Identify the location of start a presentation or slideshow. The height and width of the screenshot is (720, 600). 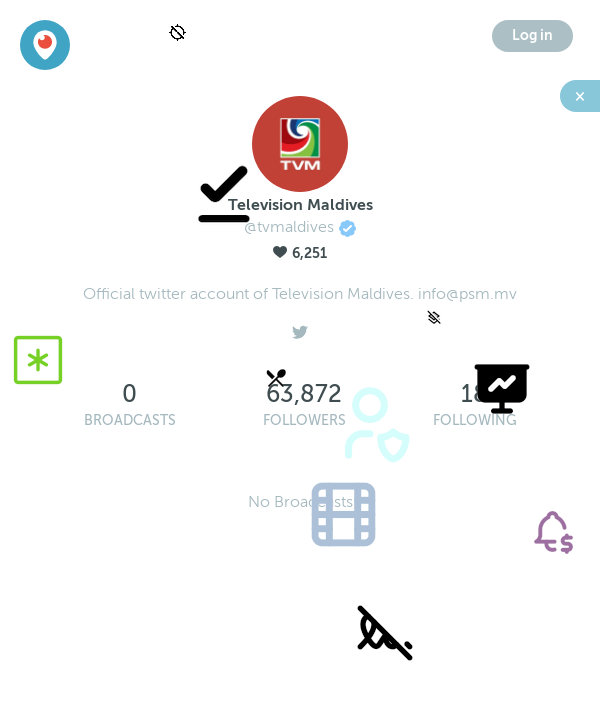
(502, 389).